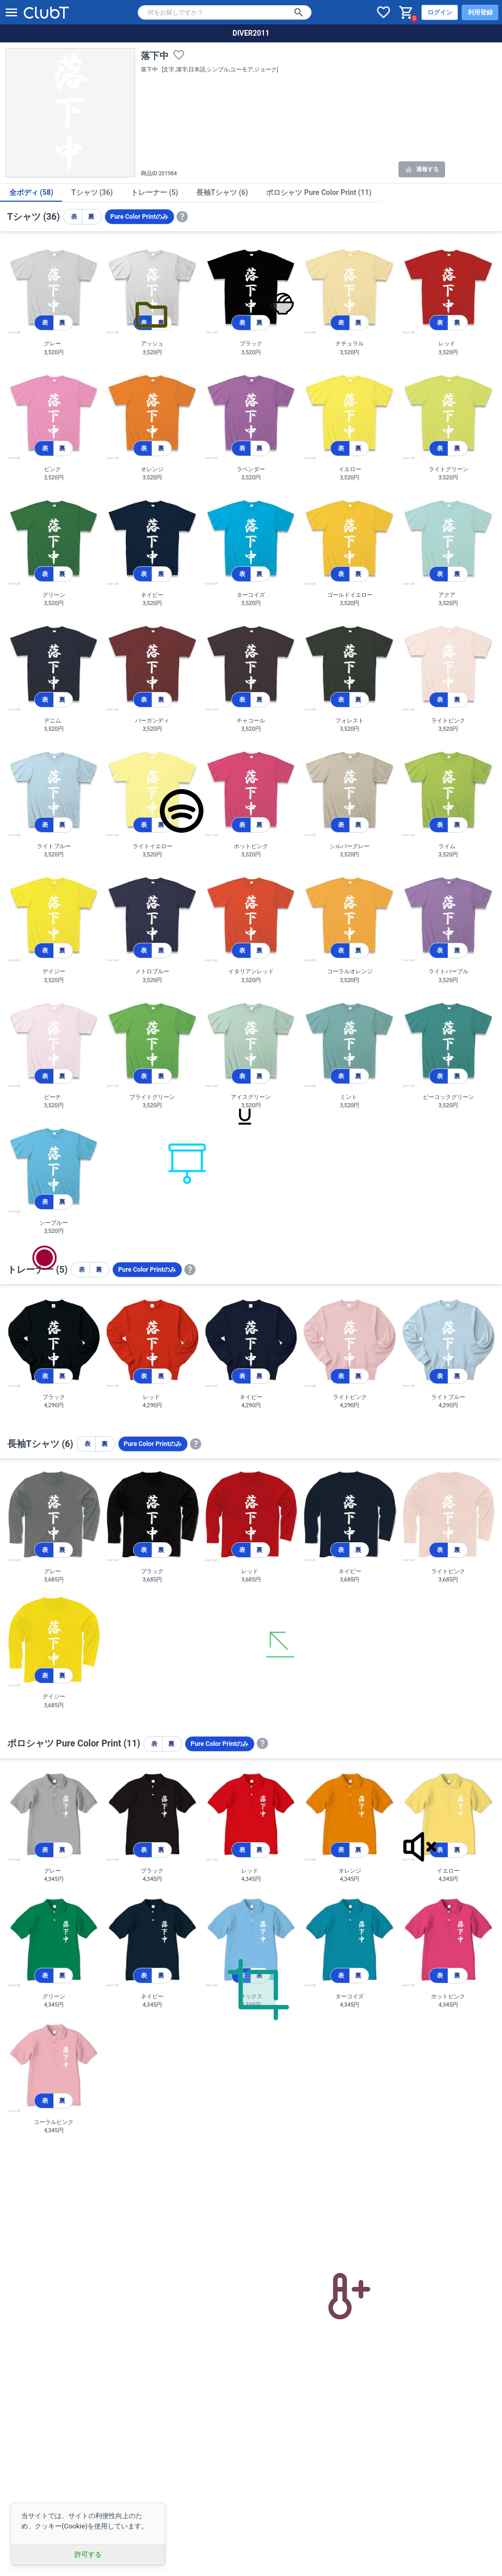  I want to click on increase temperature setting, so click(345, 2296).